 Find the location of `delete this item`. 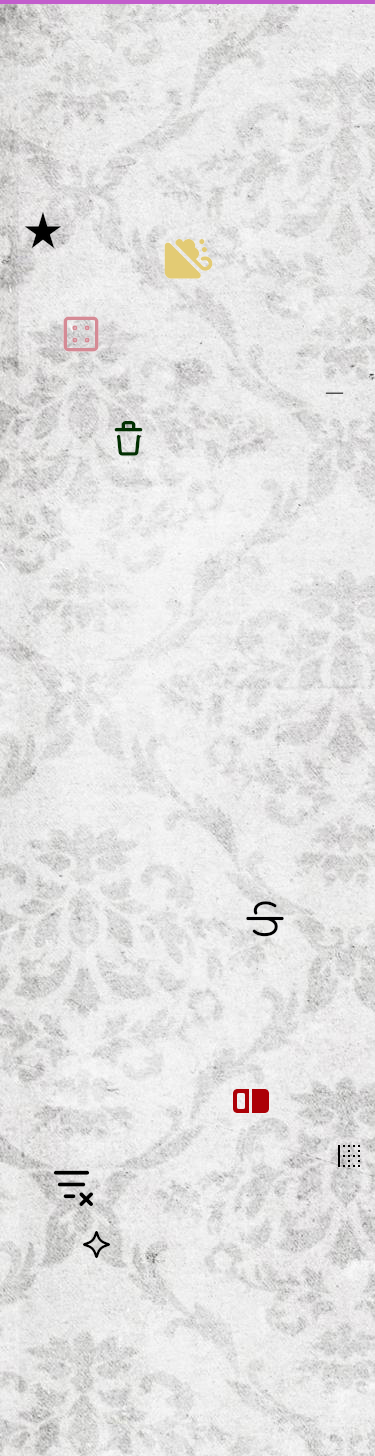

delete this item is located at coordinates (128, 439).